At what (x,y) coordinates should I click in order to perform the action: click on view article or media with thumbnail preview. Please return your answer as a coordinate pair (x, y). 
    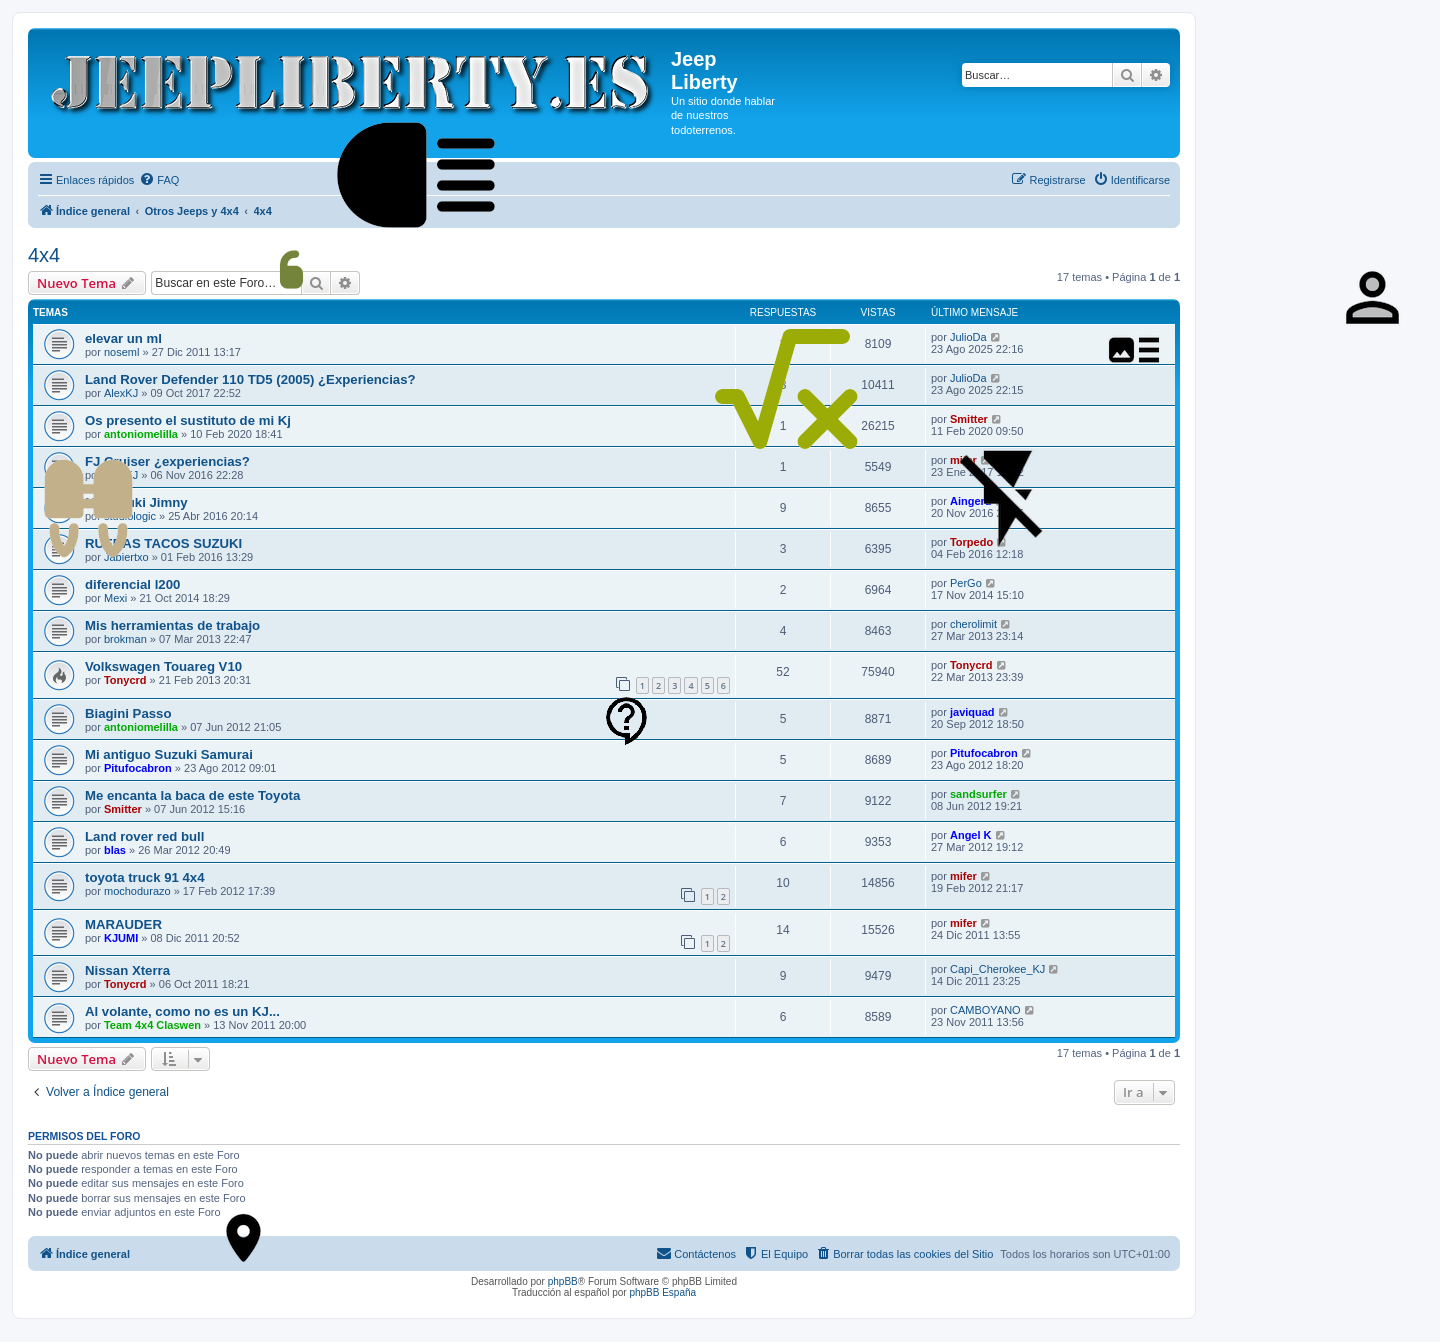
    Looking at the image, I should click on (1134, 350).